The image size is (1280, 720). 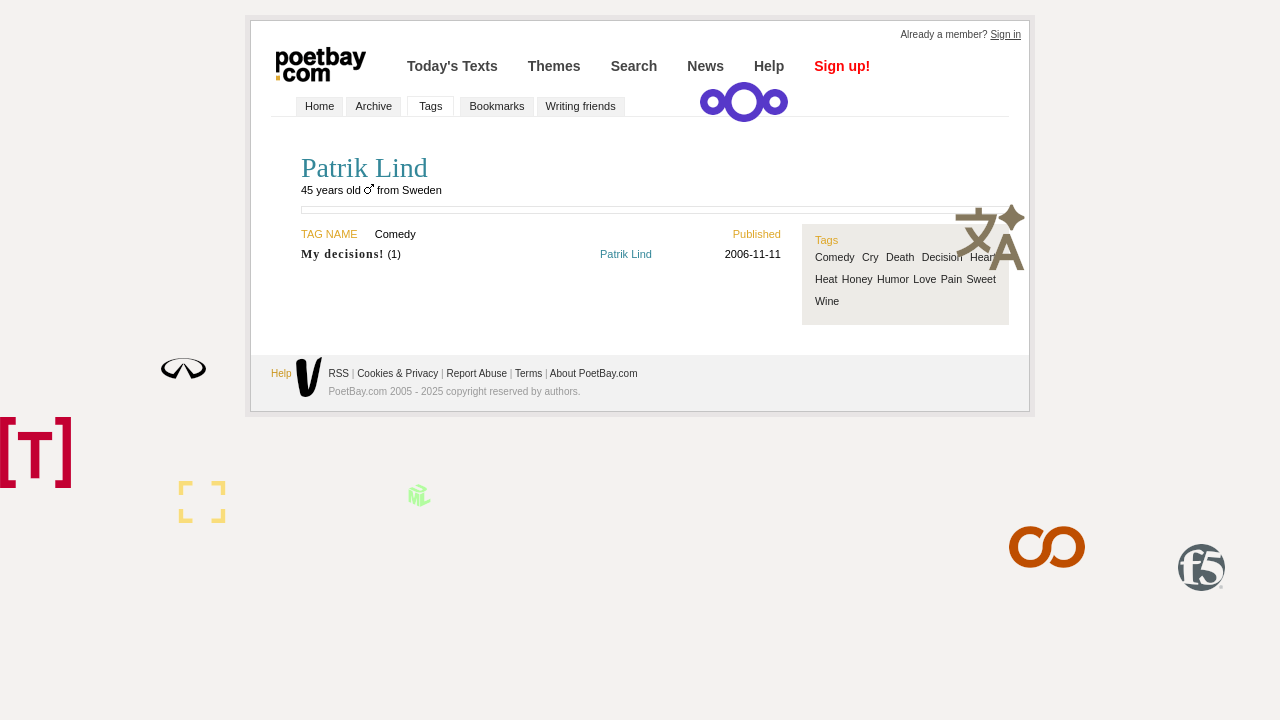 I want to click on translate text using AI, so click(x=988, y=240).